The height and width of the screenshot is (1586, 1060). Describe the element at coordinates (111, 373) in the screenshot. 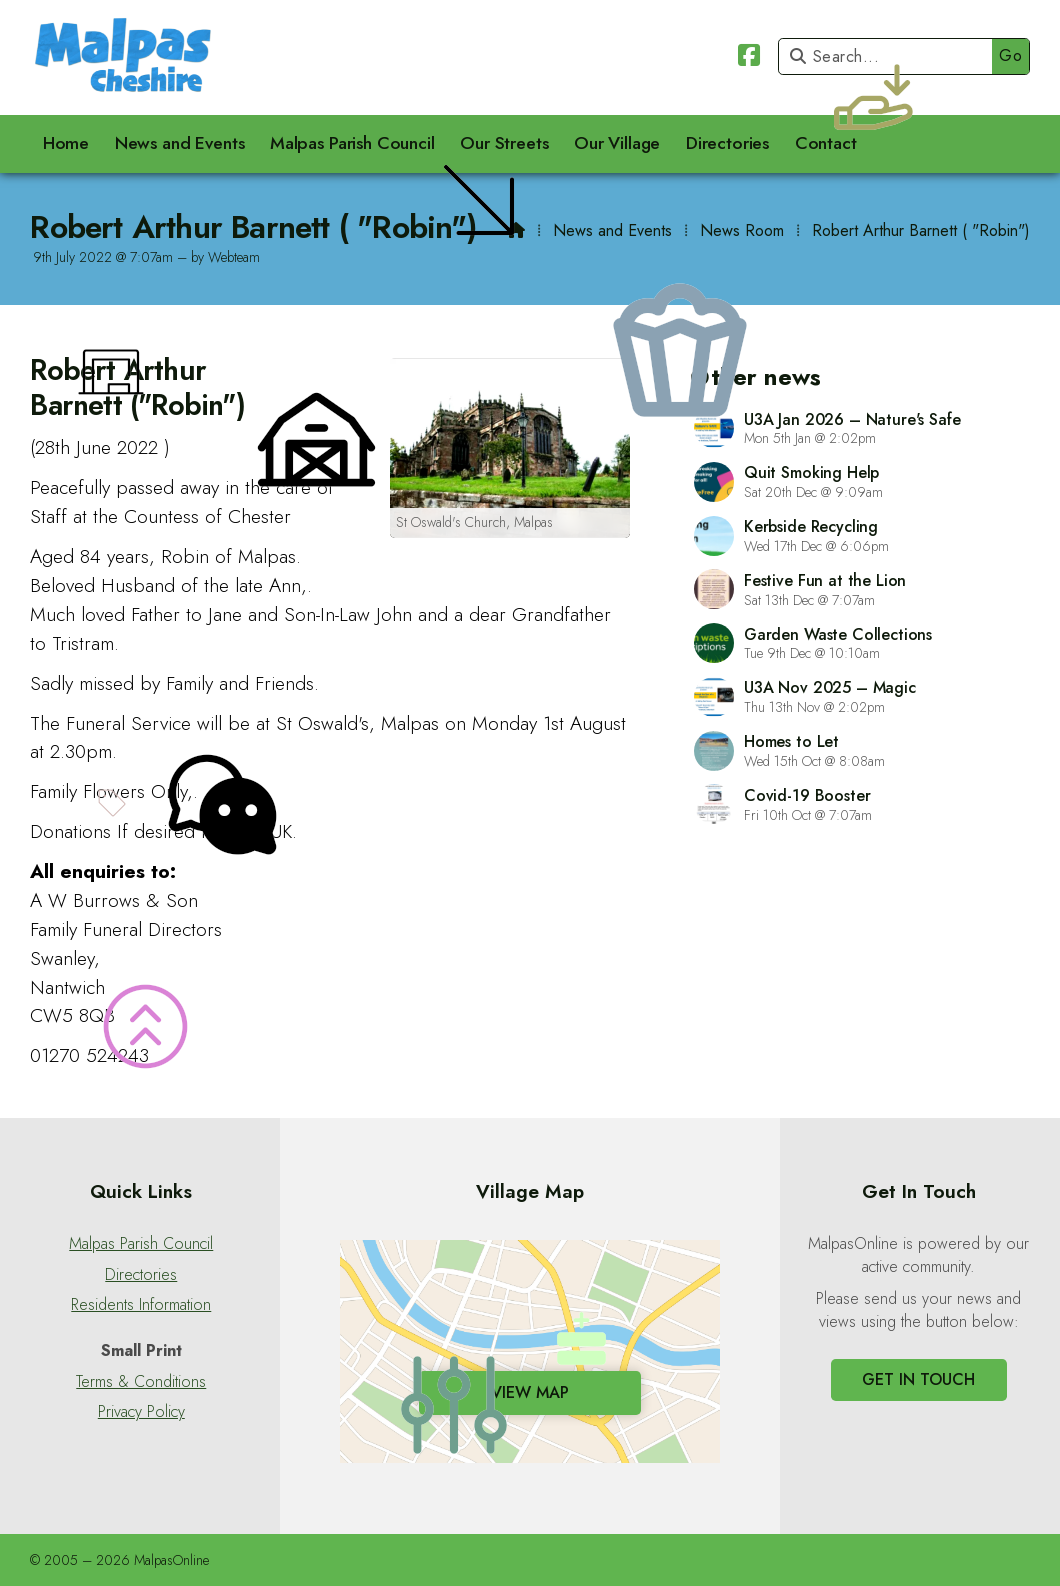

I see `access whiteboard or presentation mode` at that location.